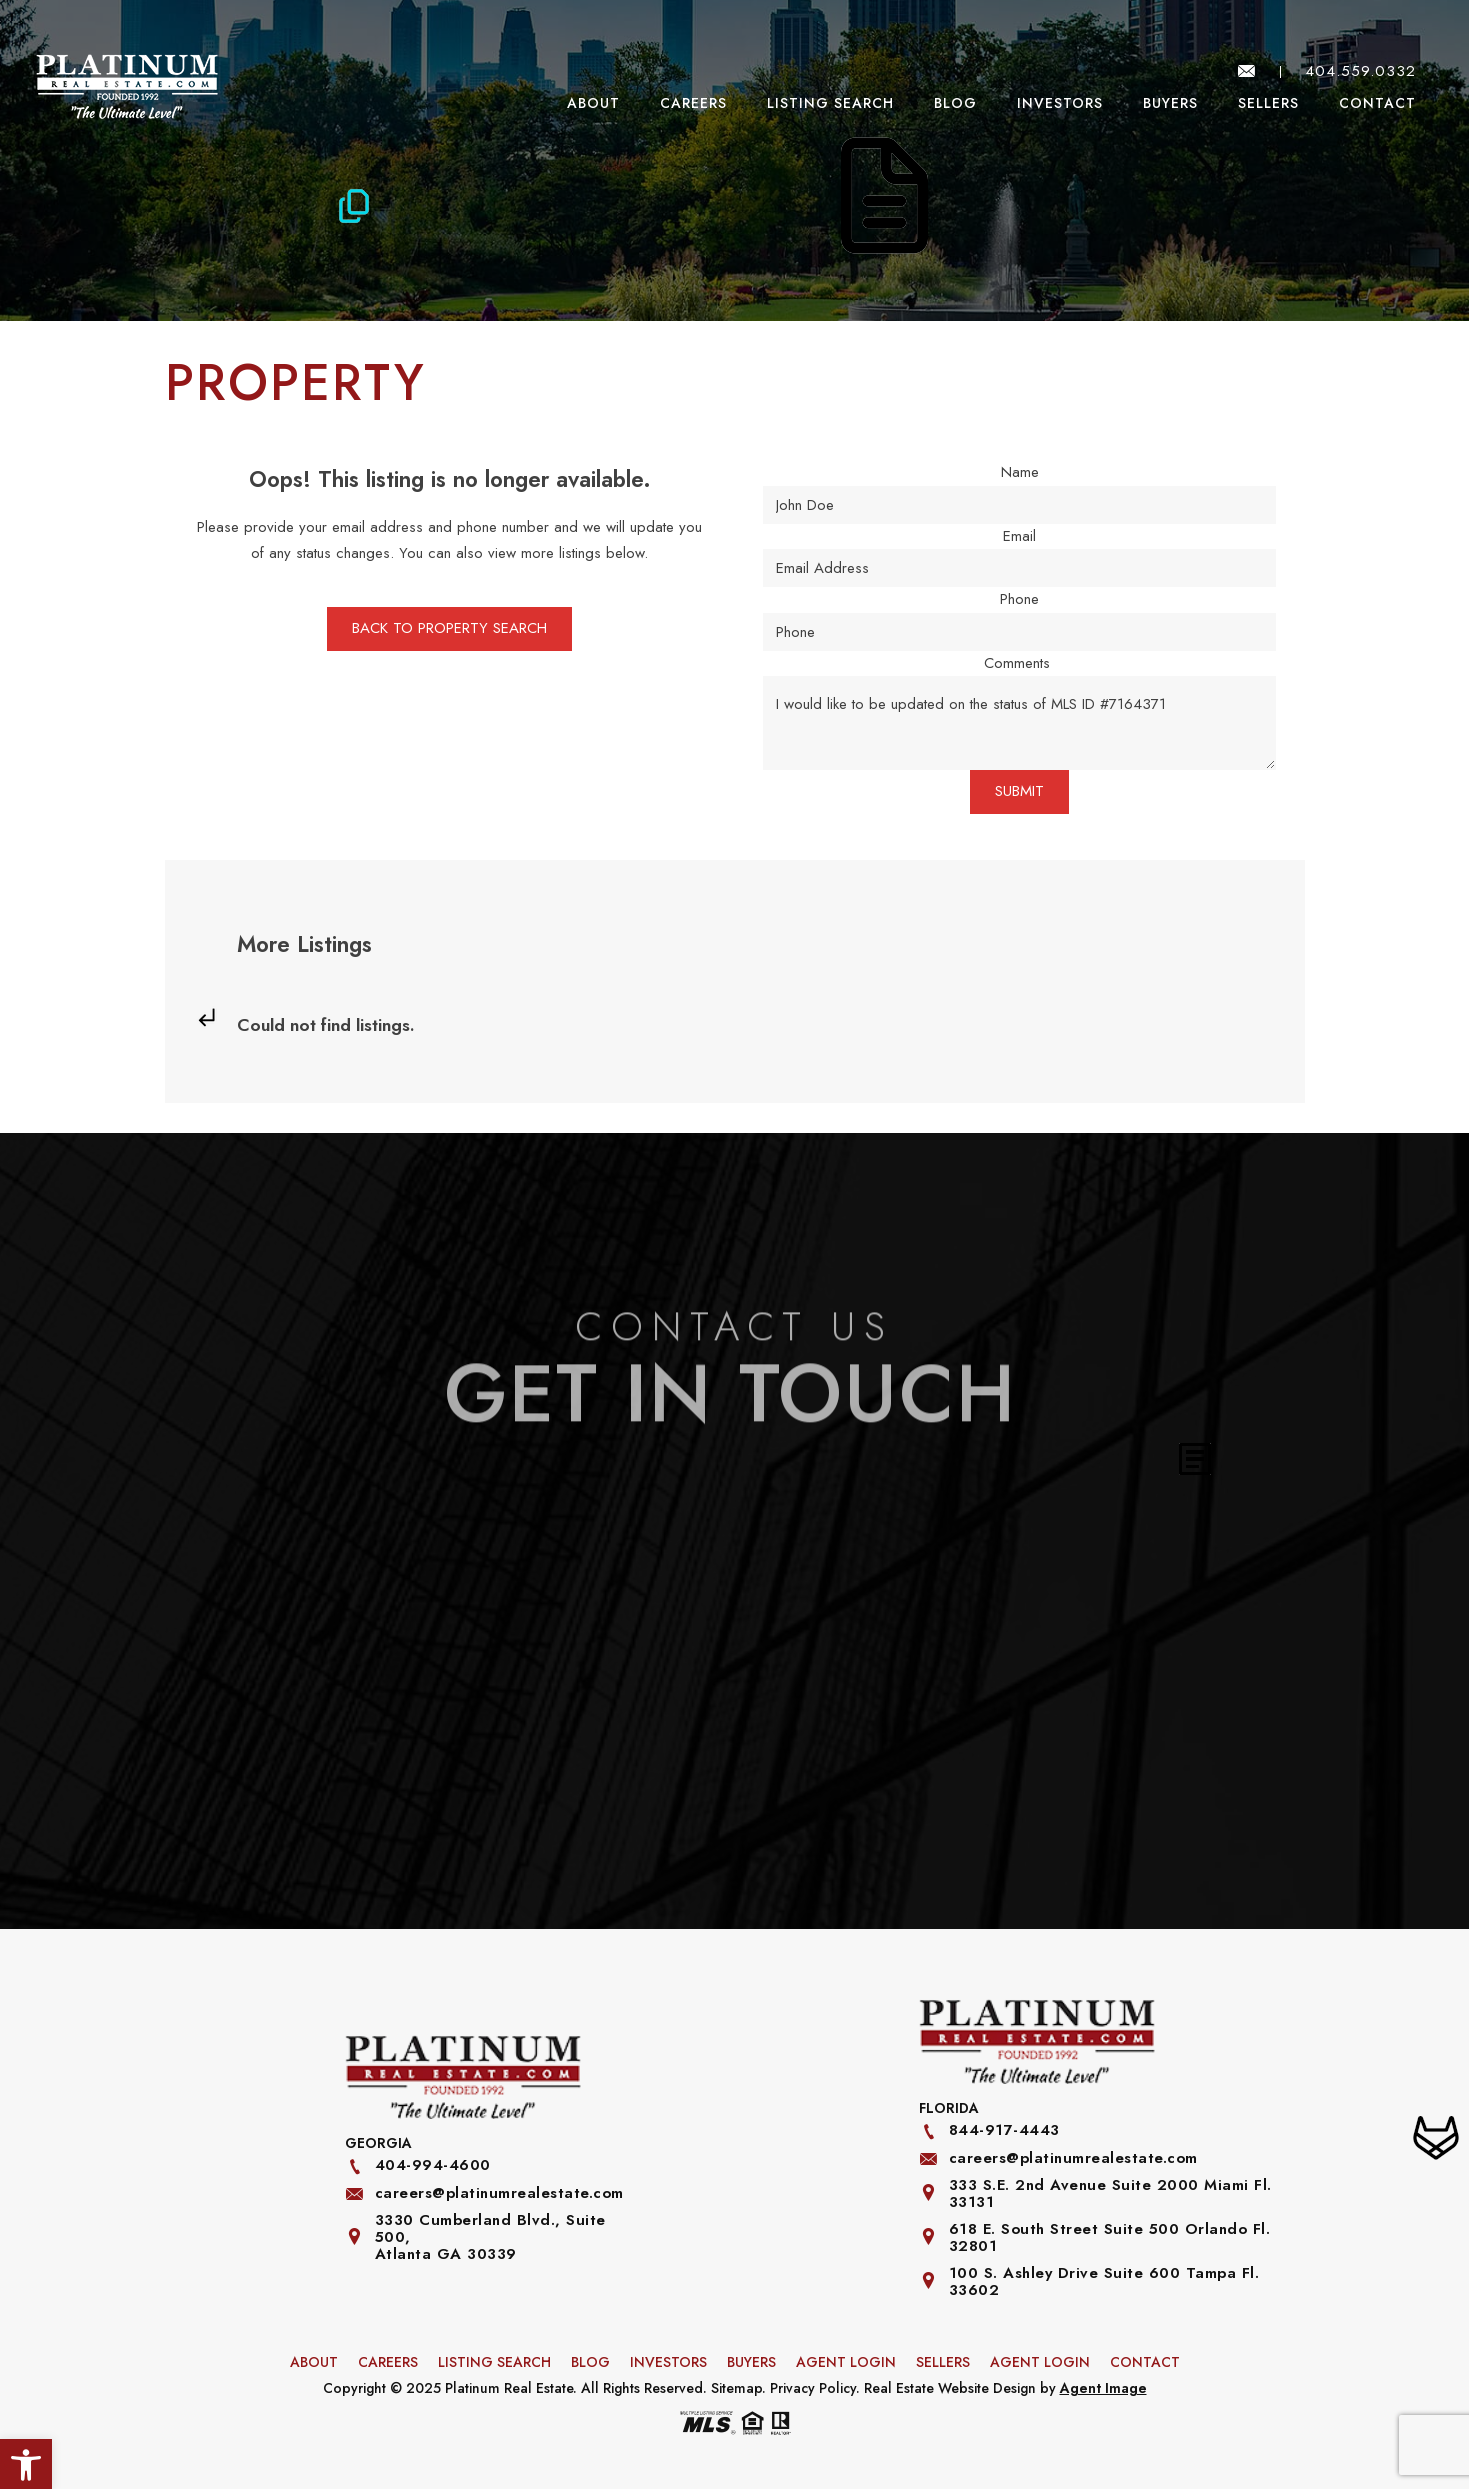 The width and height of the screenshot is (1469, 2489). What do you see at coordinates (354, 206) in the screenshot?
I see `copy to clipboard` at bounding box center [354, 206].